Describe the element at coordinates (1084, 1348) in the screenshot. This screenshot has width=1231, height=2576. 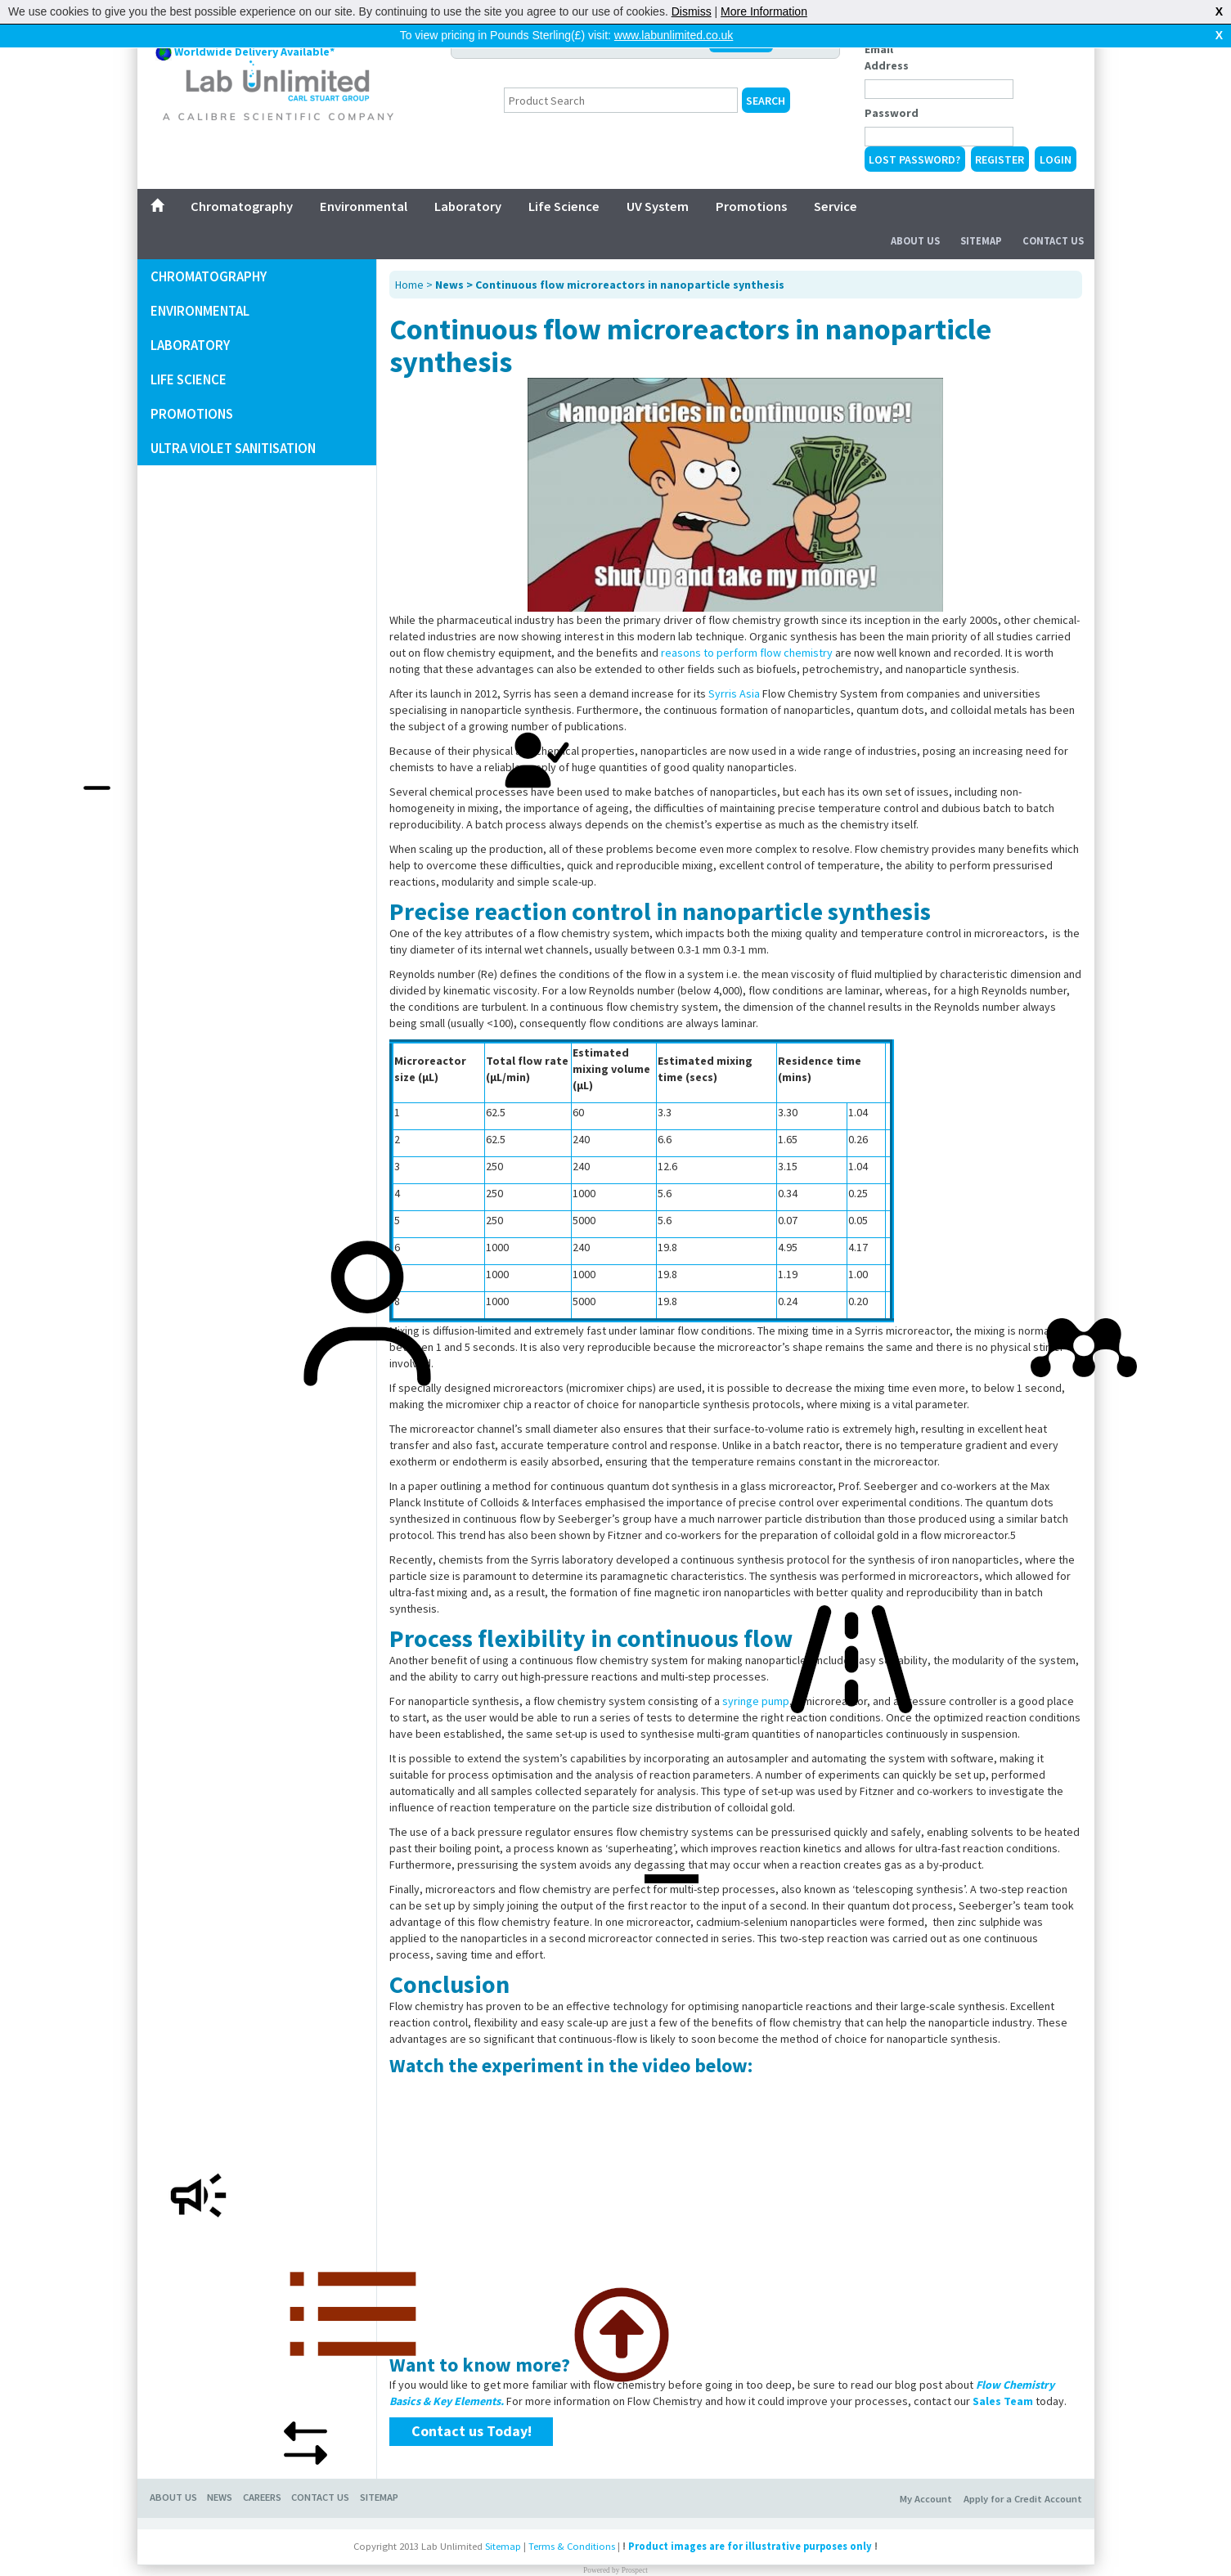
I see `open Mendeley reference manager` at that location.